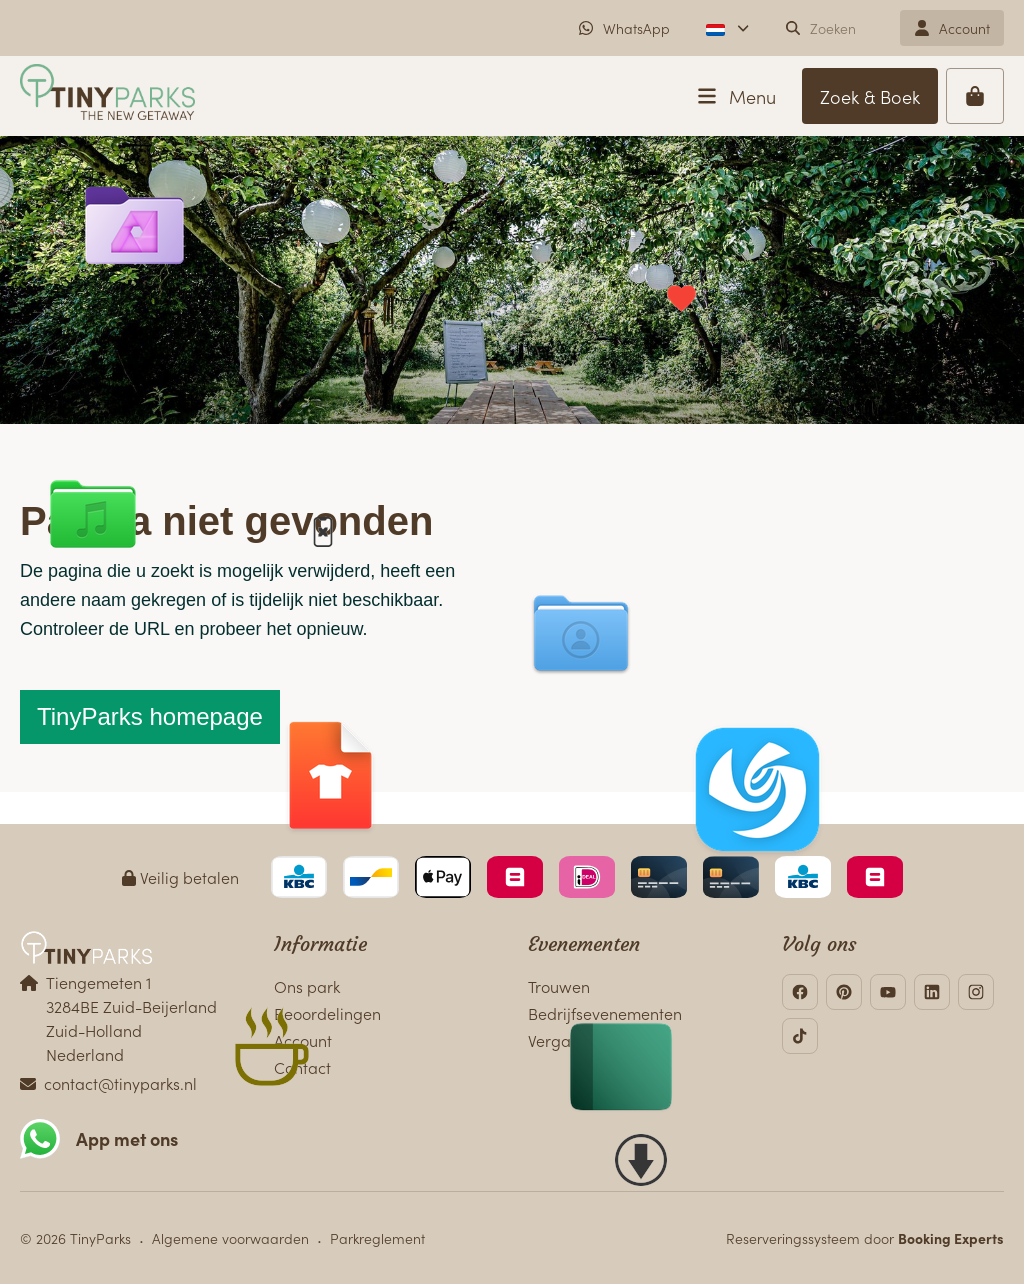 The width and height of the screenshot is (1024, 1284). Describe the element at coordinates (93, 514) in the screenshot. I see `open your music files folder` at that location.